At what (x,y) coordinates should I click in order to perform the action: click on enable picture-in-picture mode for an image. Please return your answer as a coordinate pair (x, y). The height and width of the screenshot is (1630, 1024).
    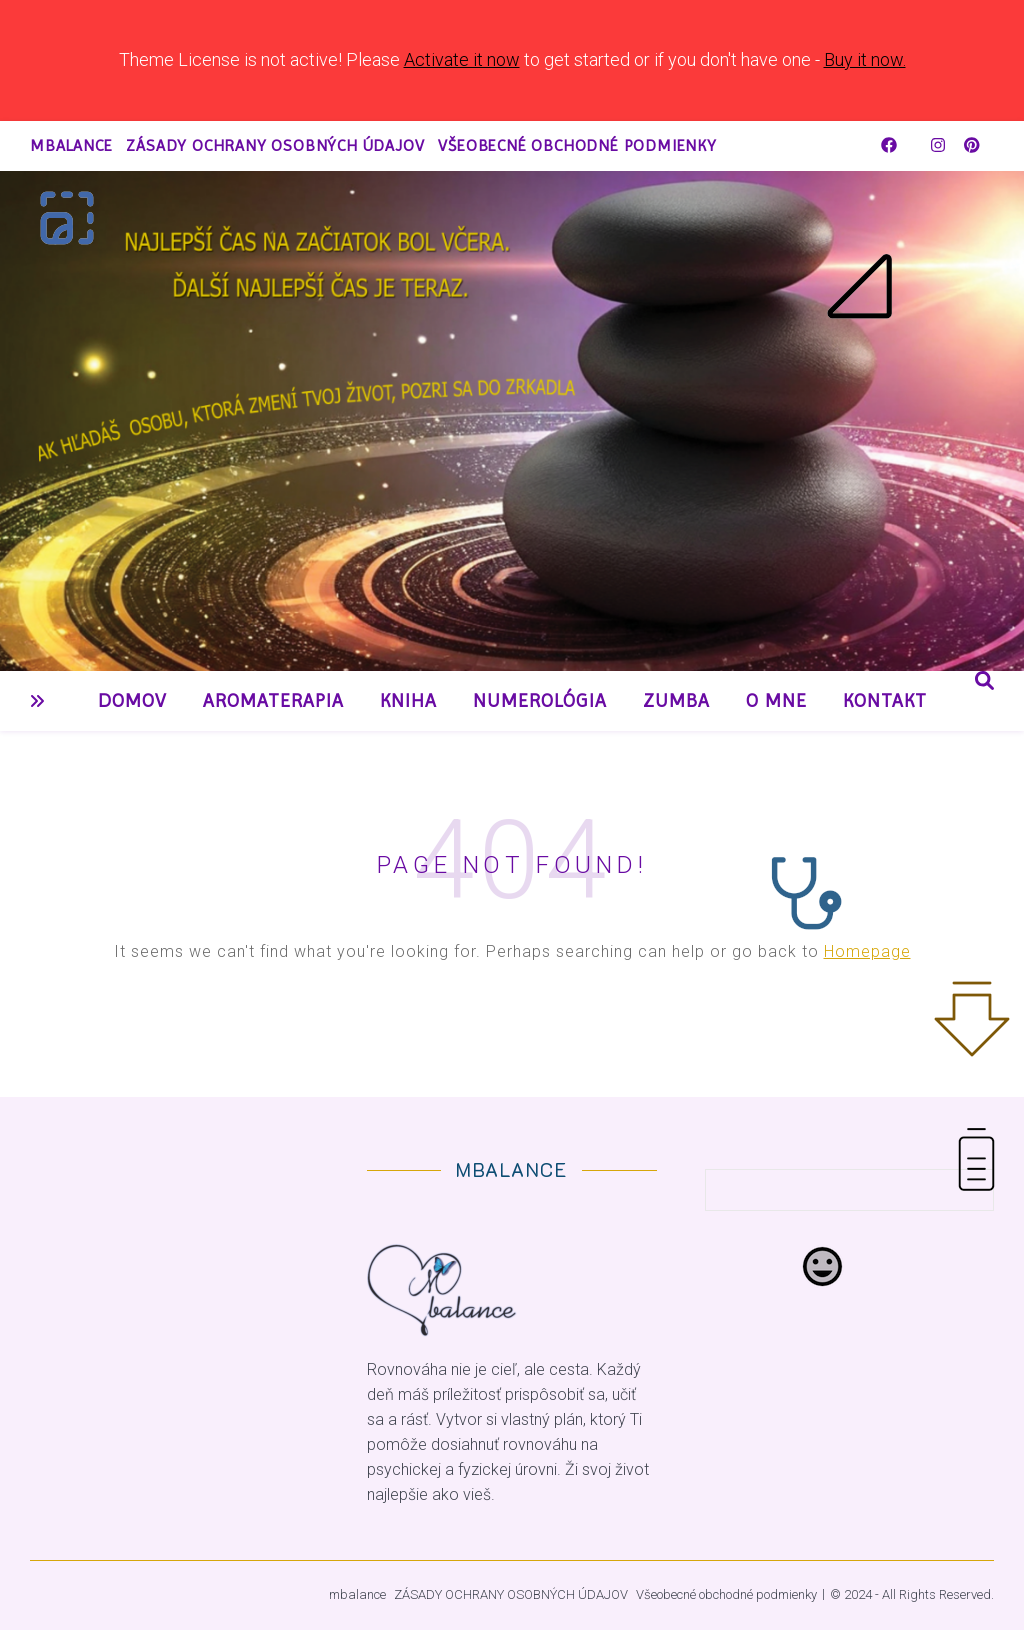
    Looking at the image, I should click on (67, 218).